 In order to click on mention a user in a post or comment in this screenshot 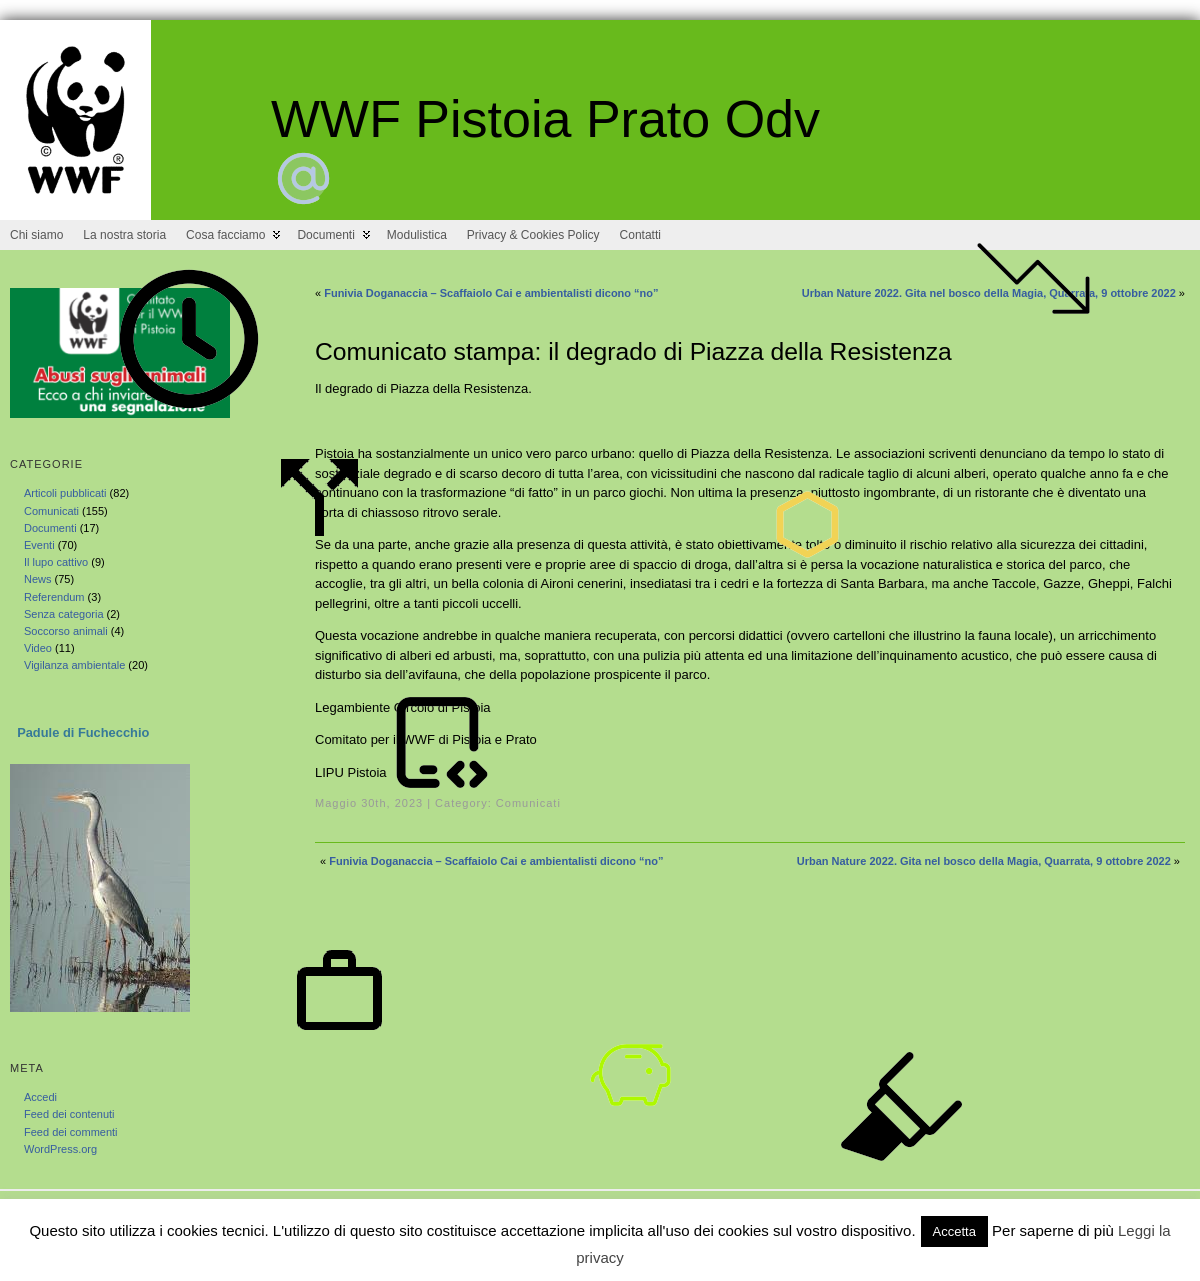, I will do `click(303, 178)`.